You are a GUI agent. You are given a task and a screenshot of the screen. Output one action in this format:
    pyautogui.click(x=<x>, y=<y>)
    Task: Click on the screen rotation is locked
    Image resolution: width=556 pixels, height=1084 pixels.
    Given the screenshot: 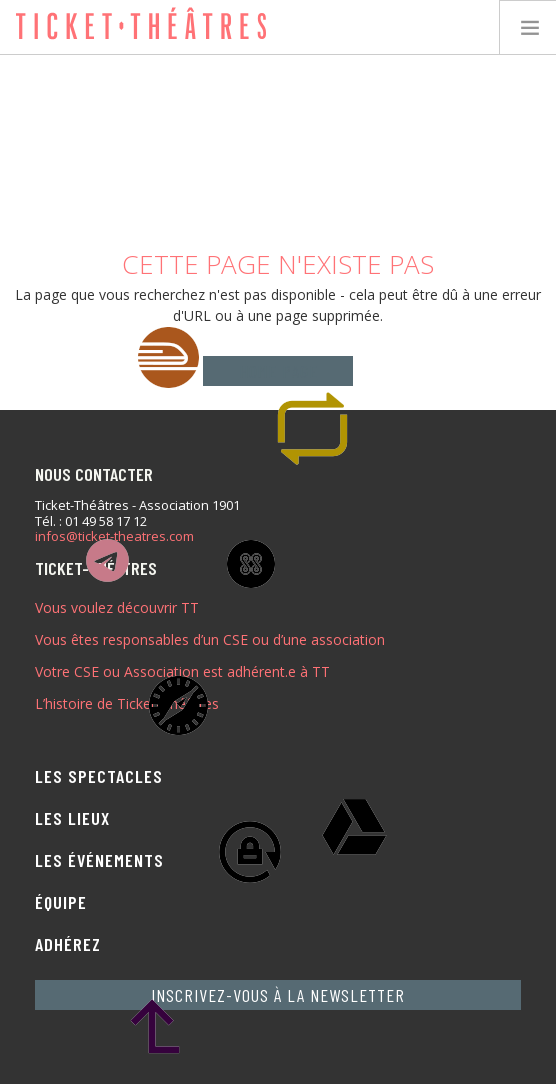 What is the action you would take?
    pyautogui.click(x=250, y=852)
    